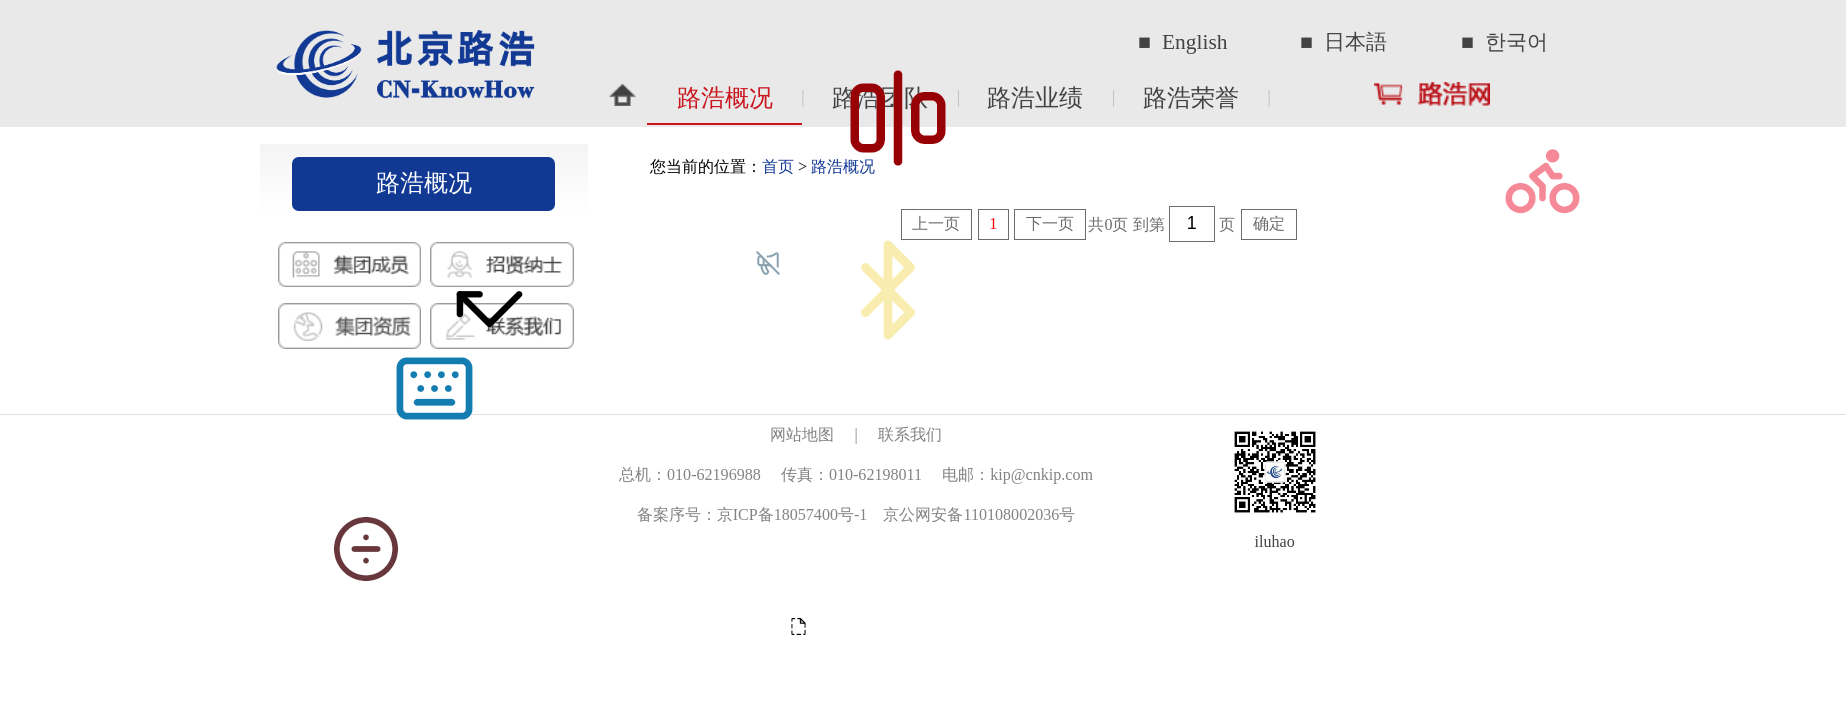  Describe the element at coordinates (768, 263) in the screenshot. I see `mute announcements or notifications` at that location.